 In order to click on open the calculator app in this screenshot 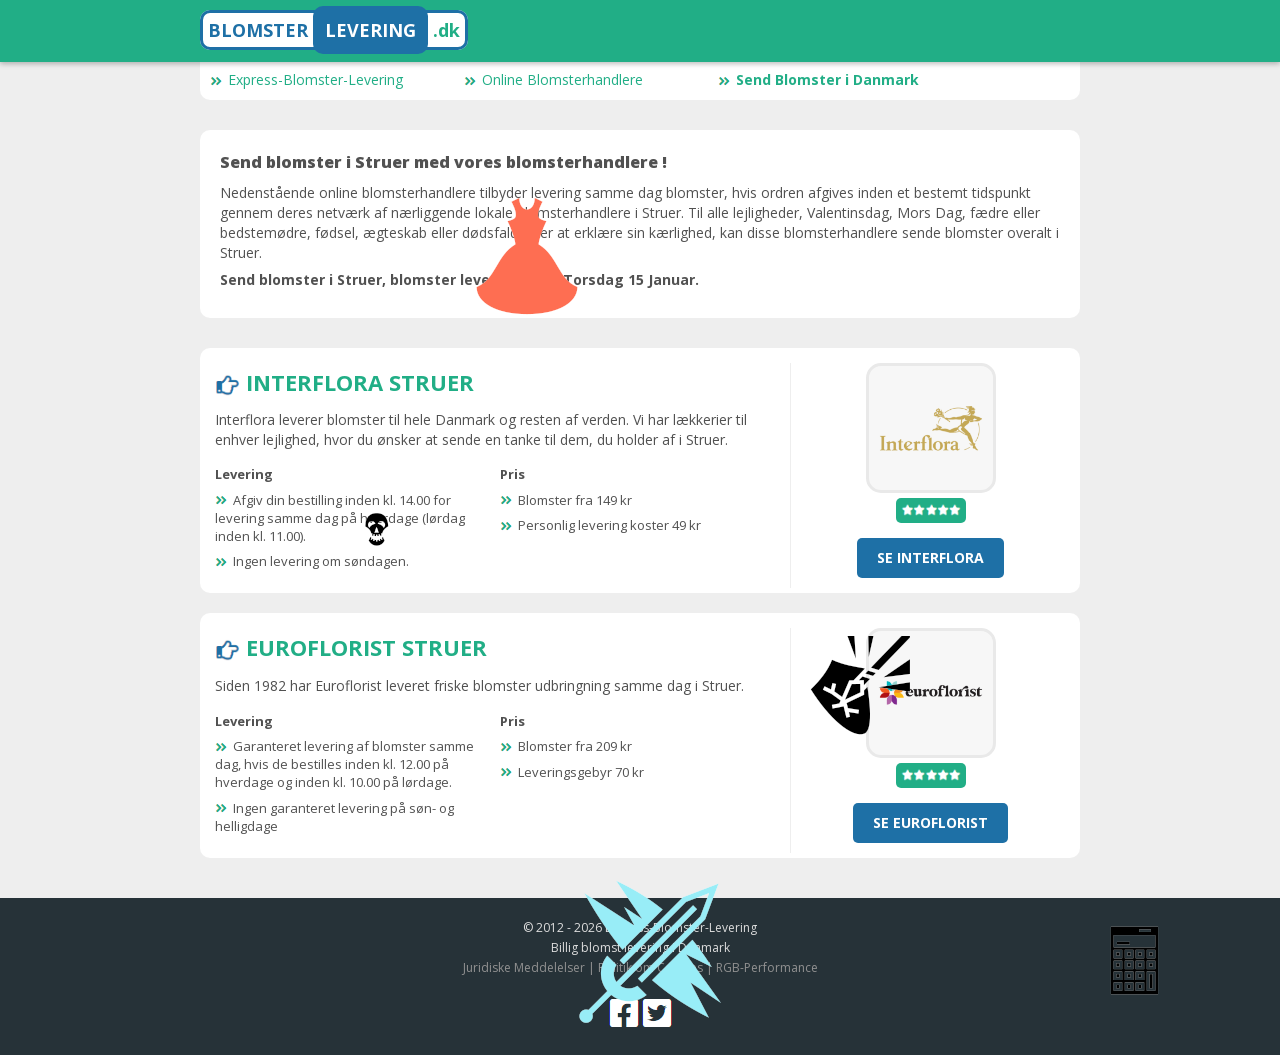, I will do `click(1134, 960)`.